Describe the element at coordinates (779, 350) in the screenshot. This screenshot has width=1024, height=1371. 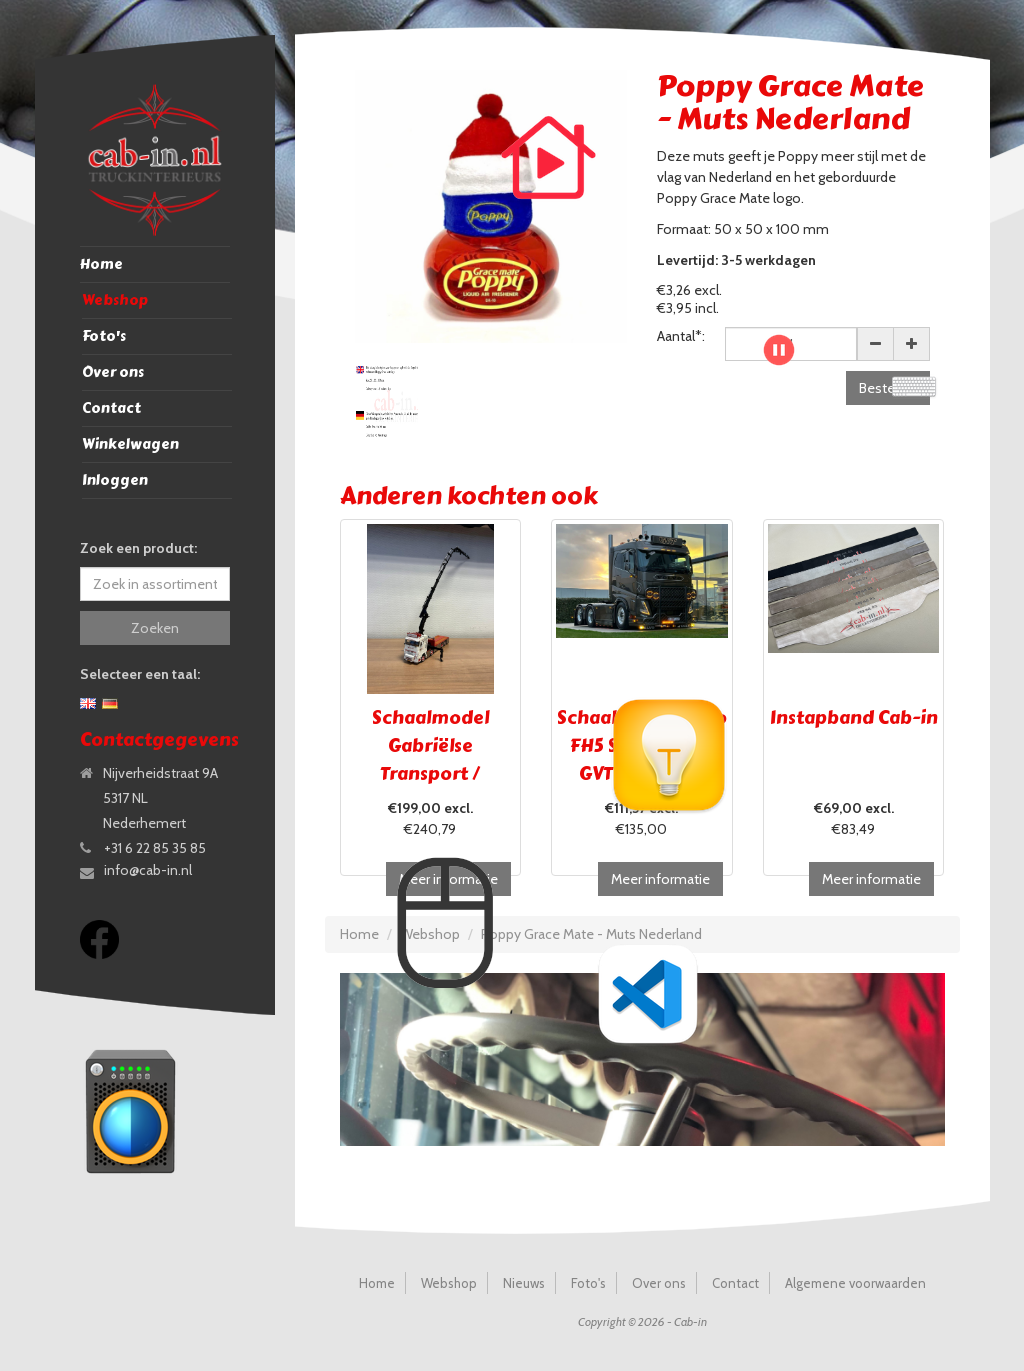
I see `indicates a paused download or sync process` at that location.